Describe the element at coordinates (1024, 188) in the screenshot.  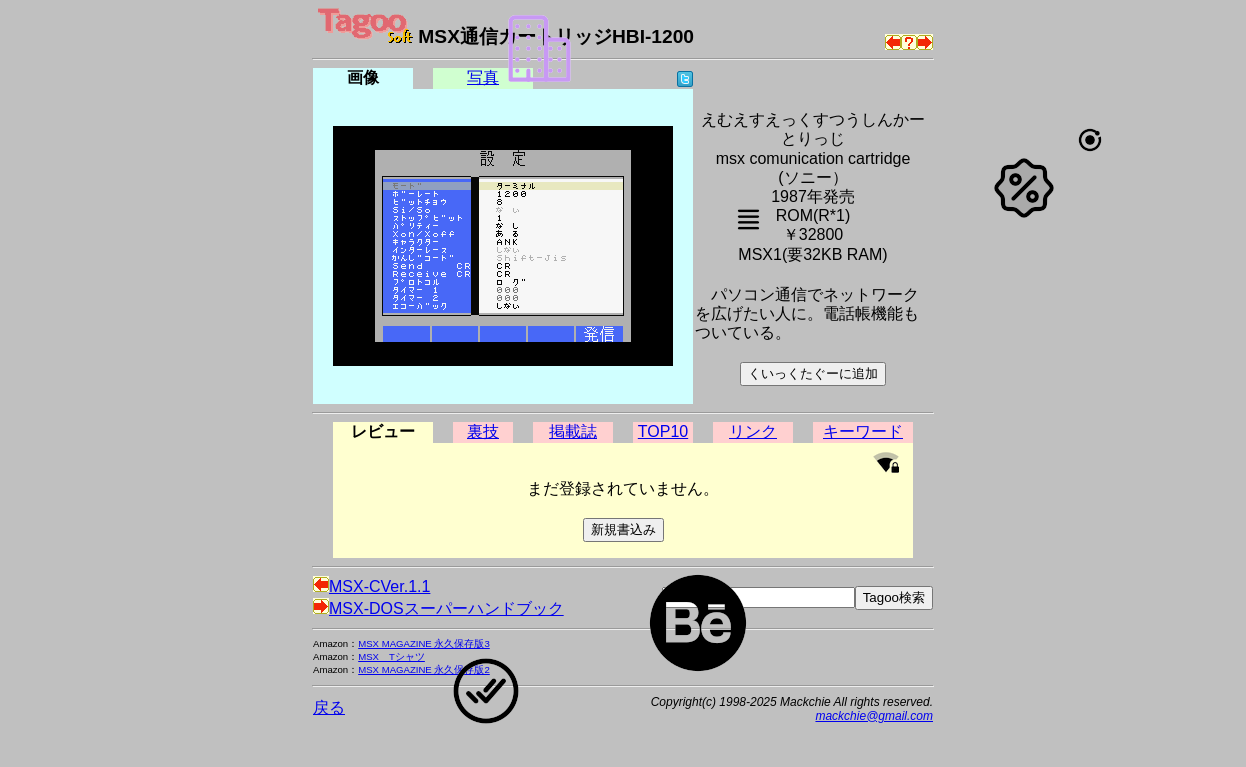
I see `view available discounts or promotions` at that location.